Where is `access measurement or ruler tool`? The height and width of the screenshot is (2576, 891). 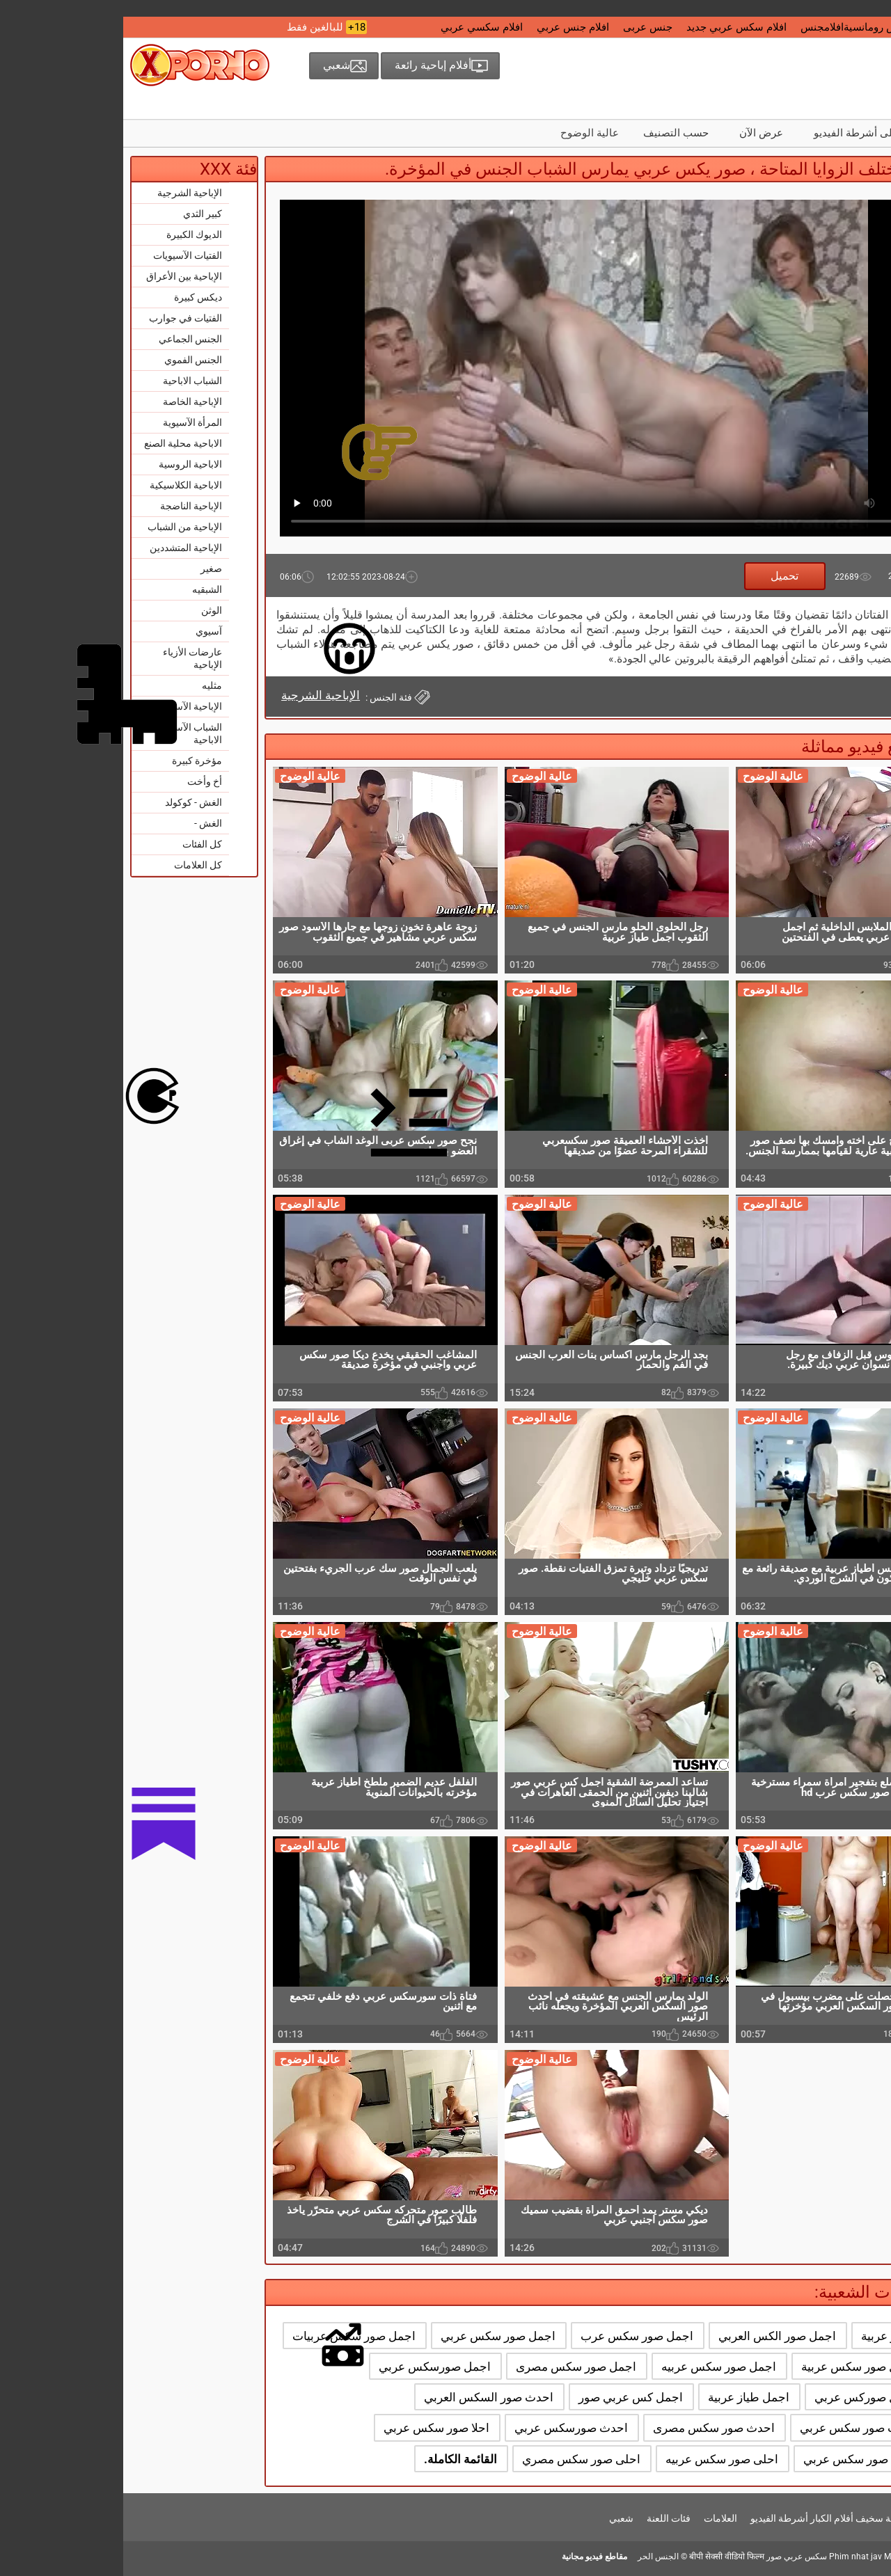
access measurement or ruler tool is located at coordinates (127, 694).